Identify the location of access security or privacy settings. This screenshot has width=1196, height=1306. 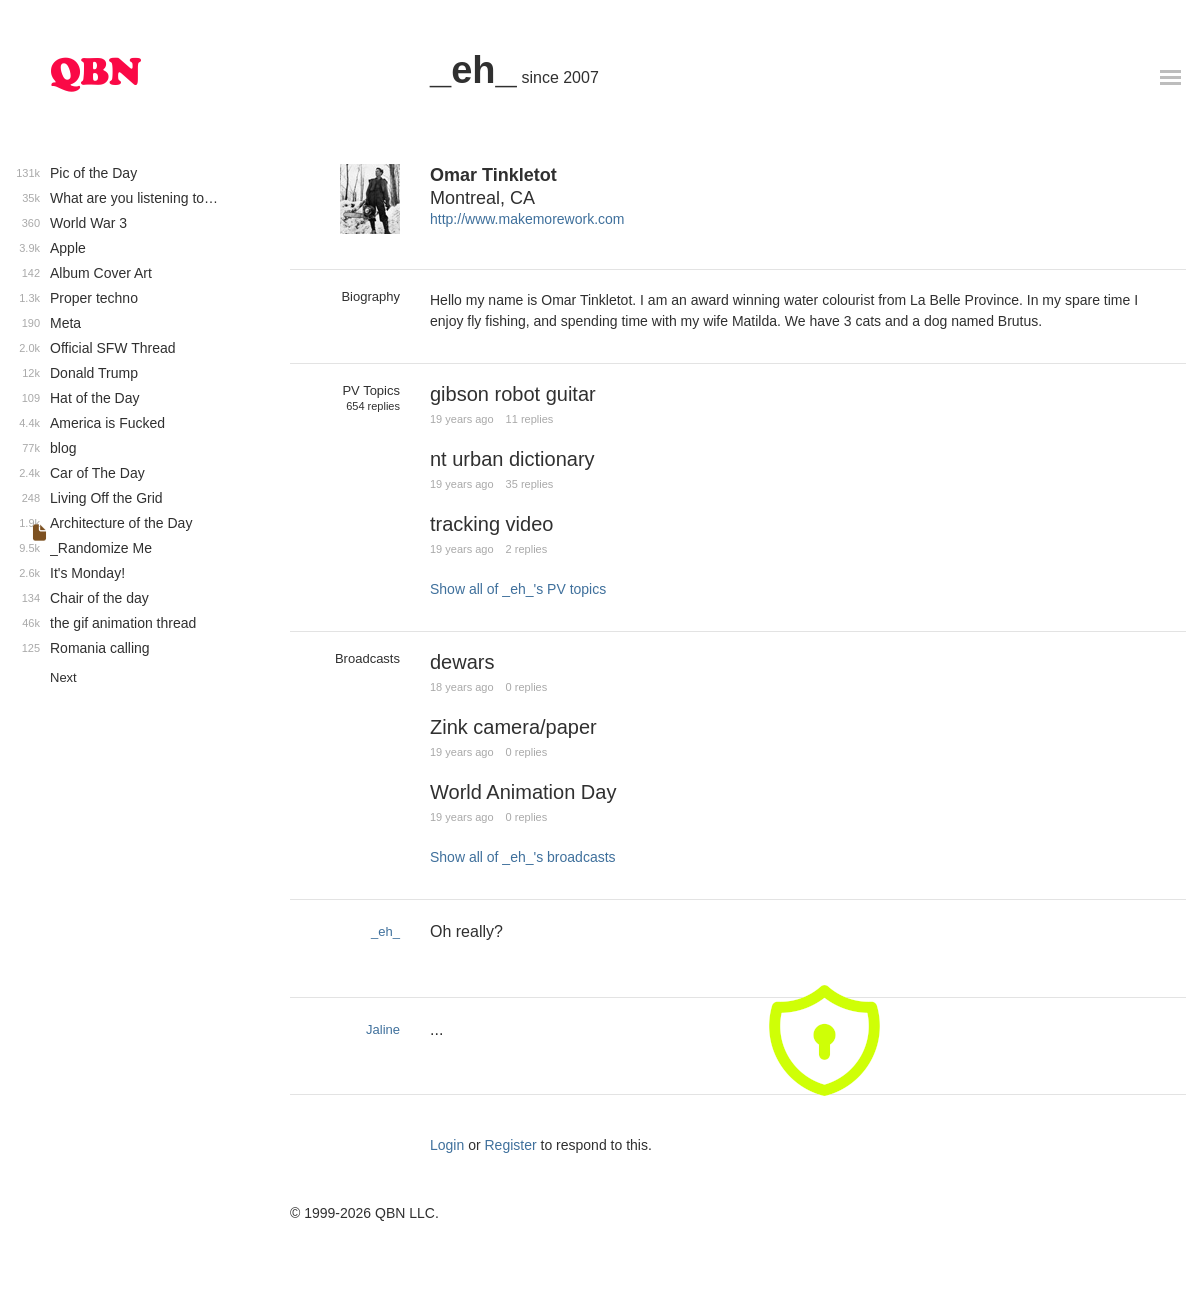
(824, 1040).